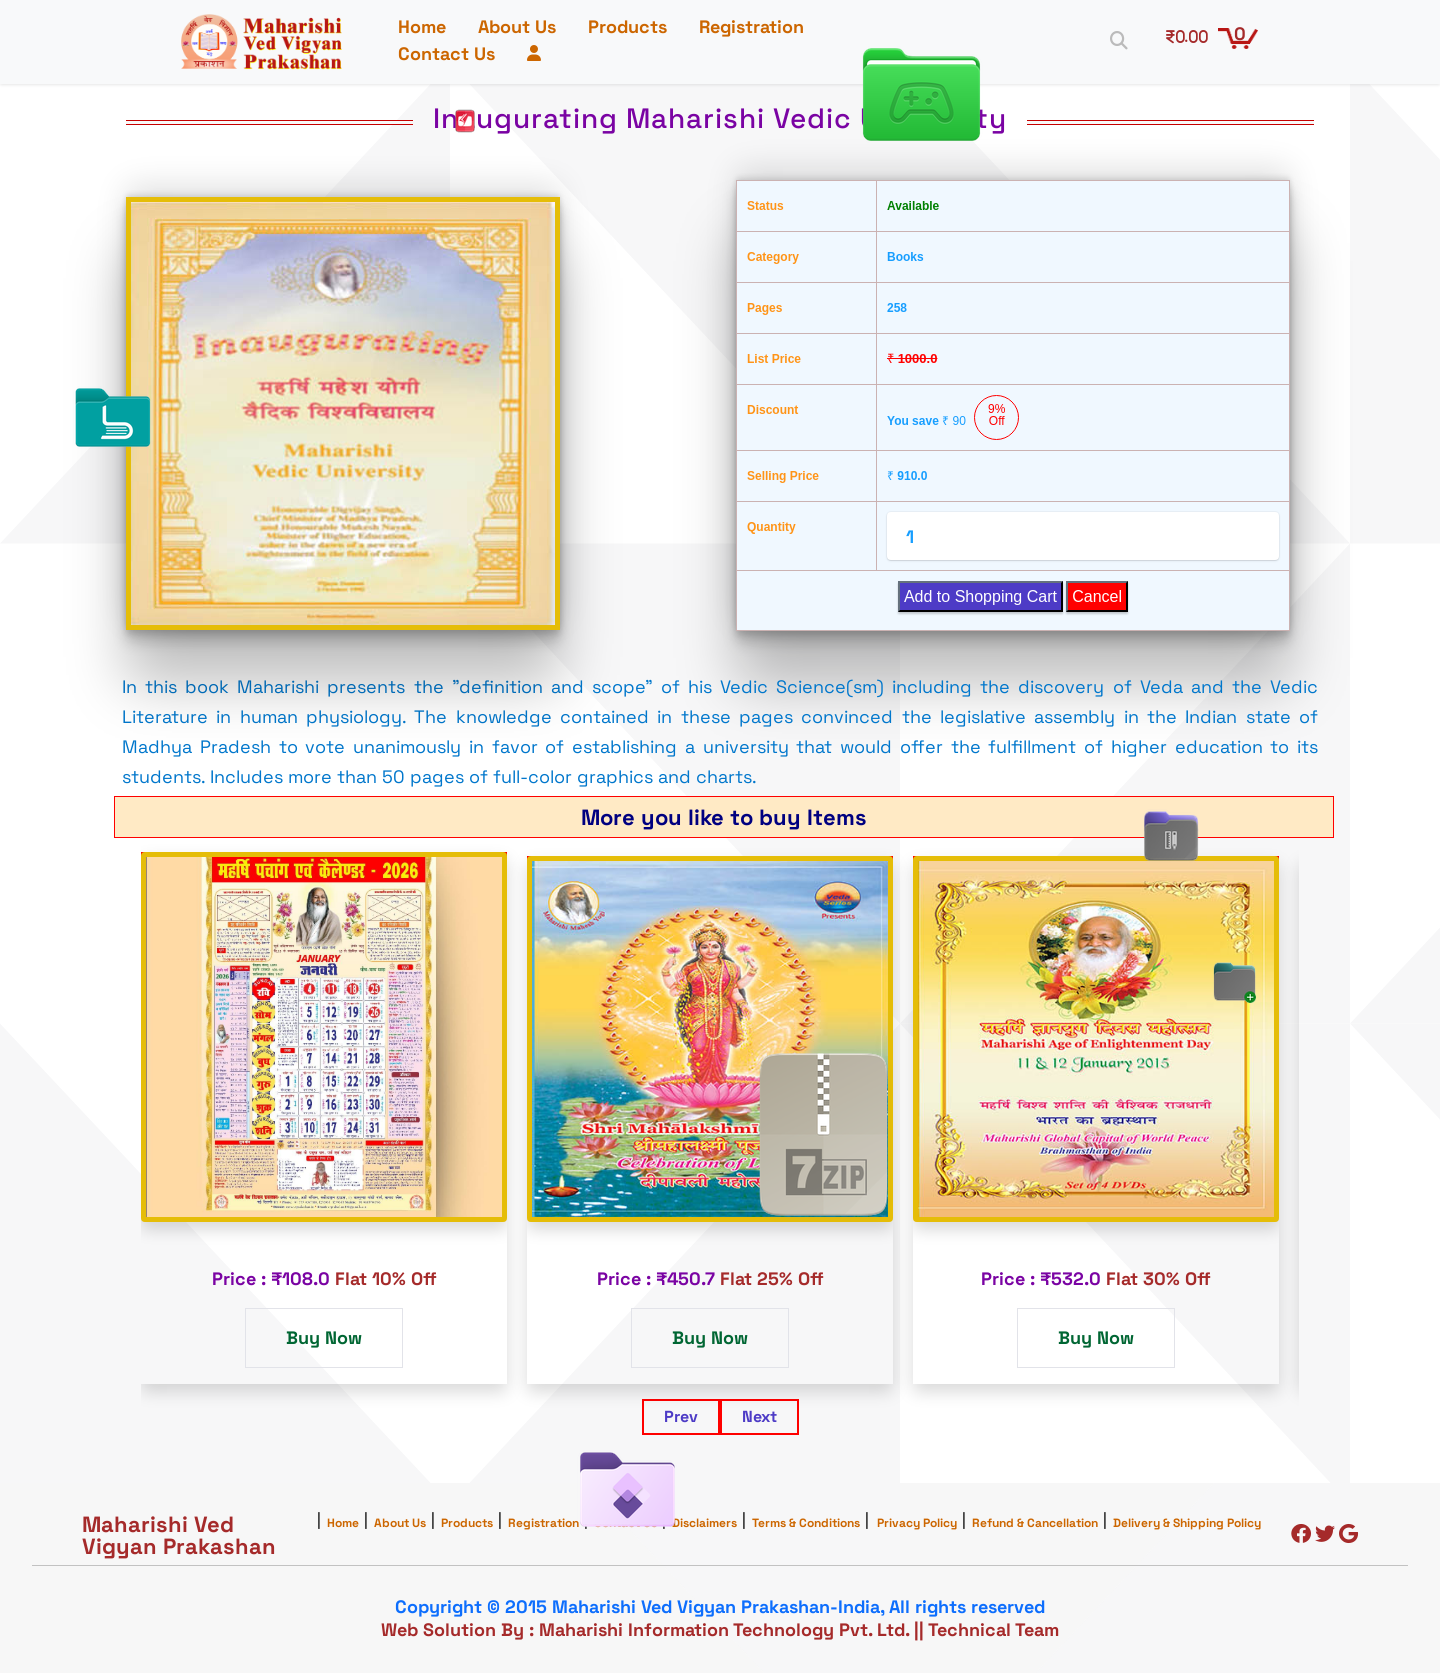 Image resolution: width=1440 pixels, height=1674 pixels. What do you see at coordinates (921, 94) in the screenshot?
I see `open your games folder` at bounding box center [921, 94].